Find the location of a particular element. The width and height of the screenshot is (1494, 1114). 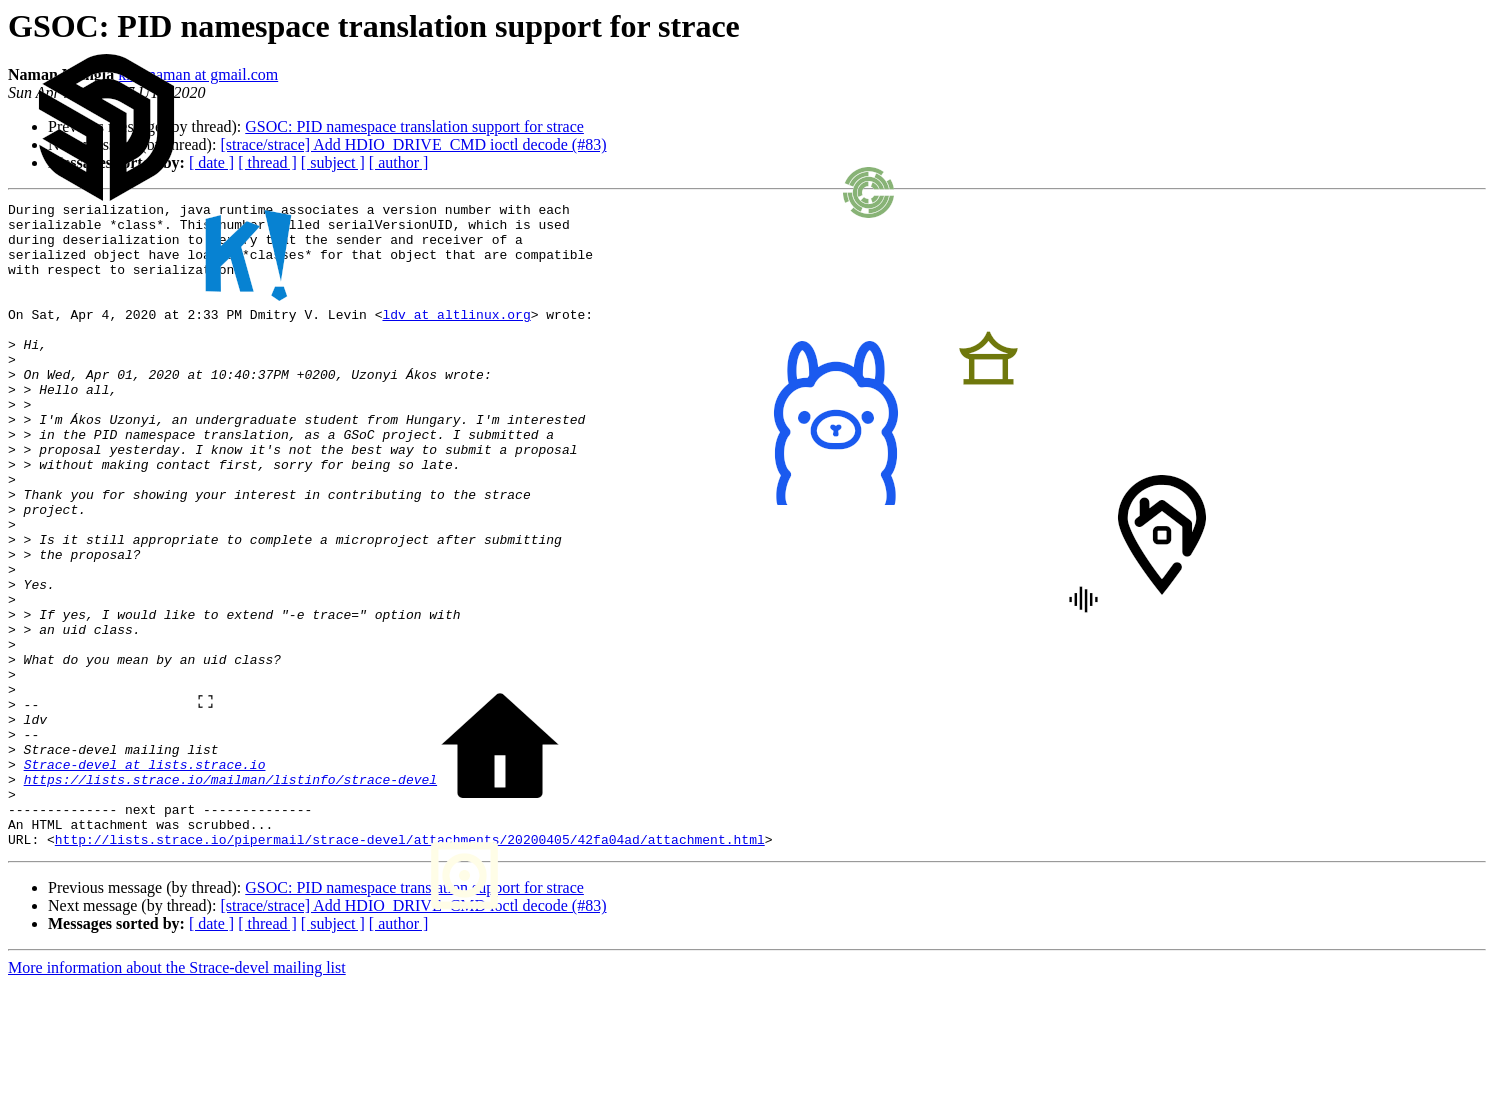

chef software logo is located at coordinates (868, 192).